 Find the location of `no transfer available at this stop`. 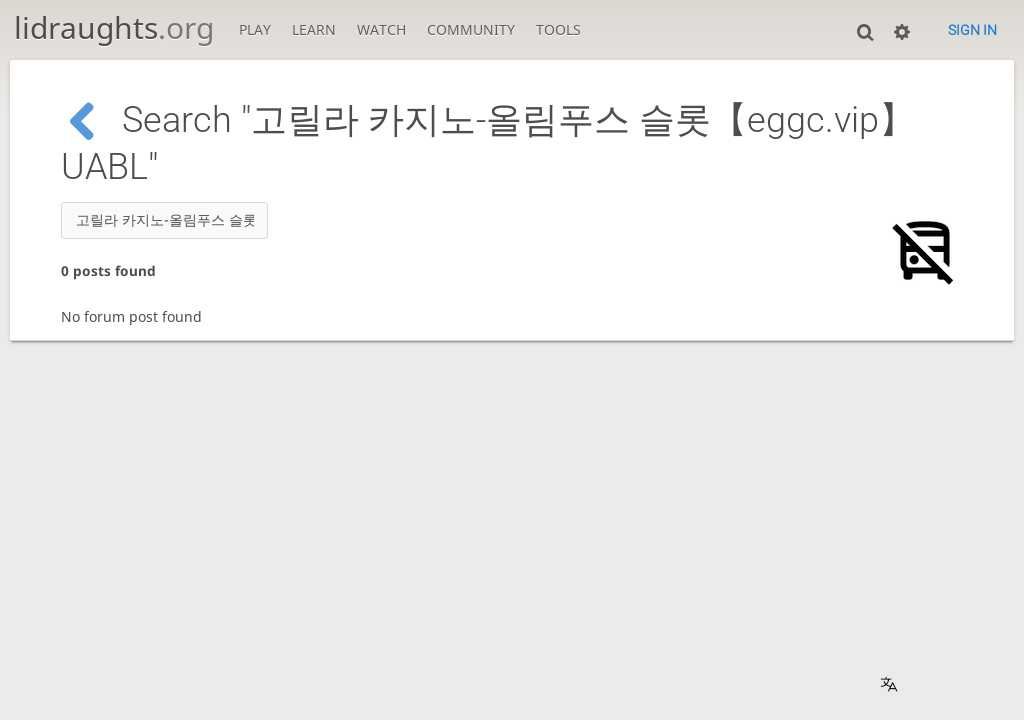

no transfer available at this stop is located at coordinates (925, 252).